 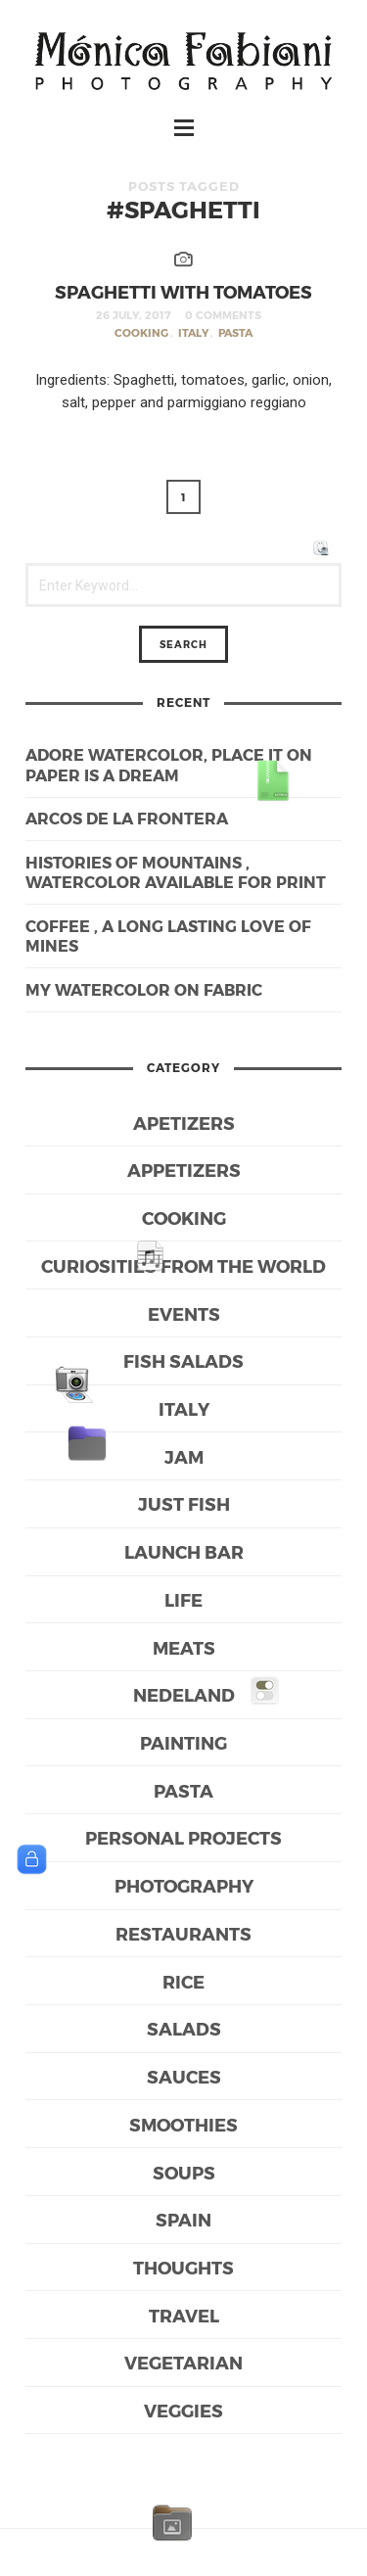 I want to click on drop files here to add to folder, so click(x=87, y=1443).